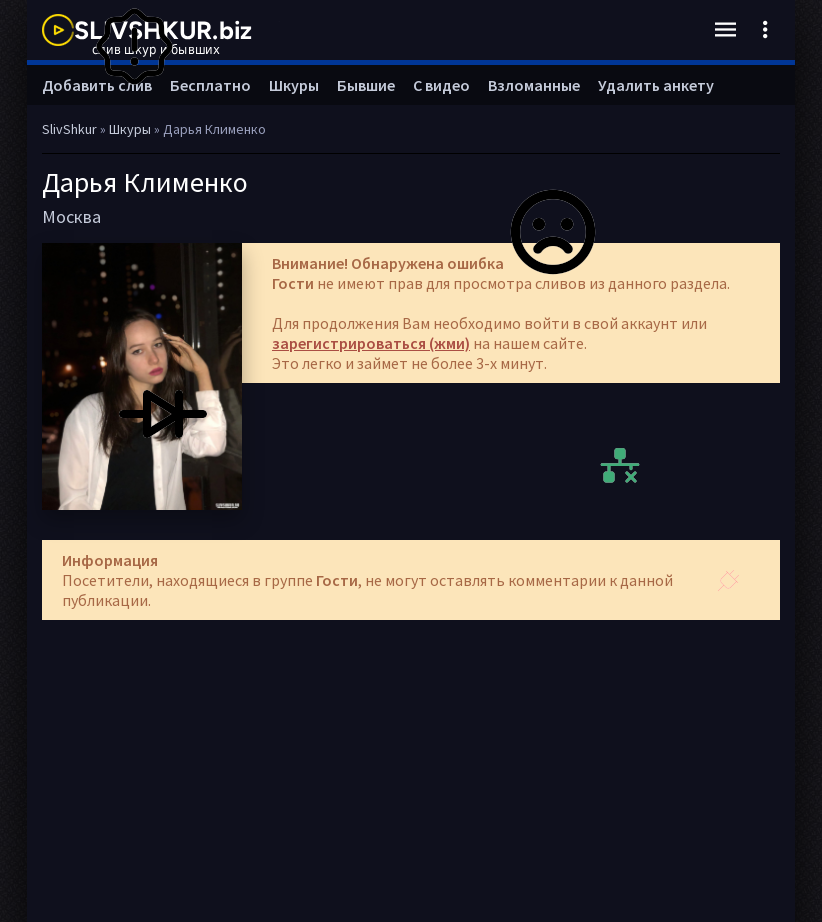  I want to click on indicates a warning or alert requiring attention, so click(134, 46).